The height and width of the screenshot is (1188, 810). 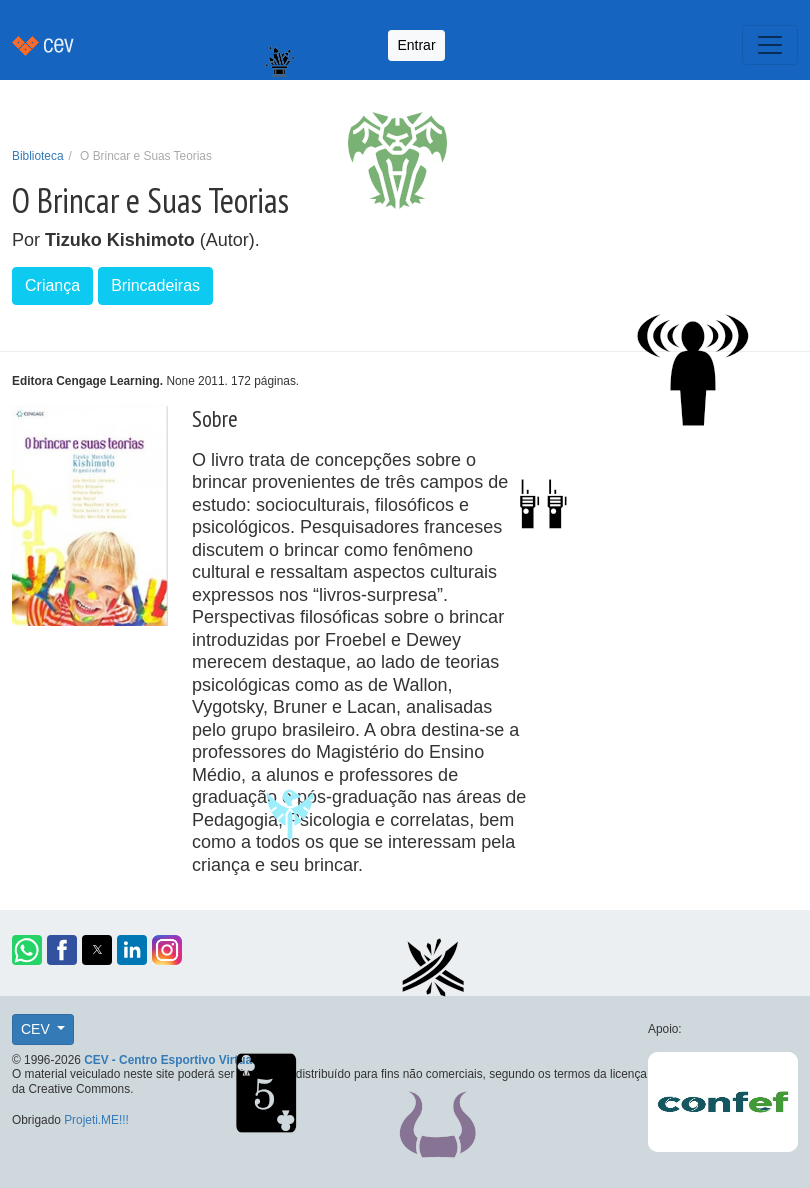 What do you see at coordinates (290, 814) in the screenshot?
I see `royal or ceremonial item in a fantasy game inventory` at bounding box center [290, 814].